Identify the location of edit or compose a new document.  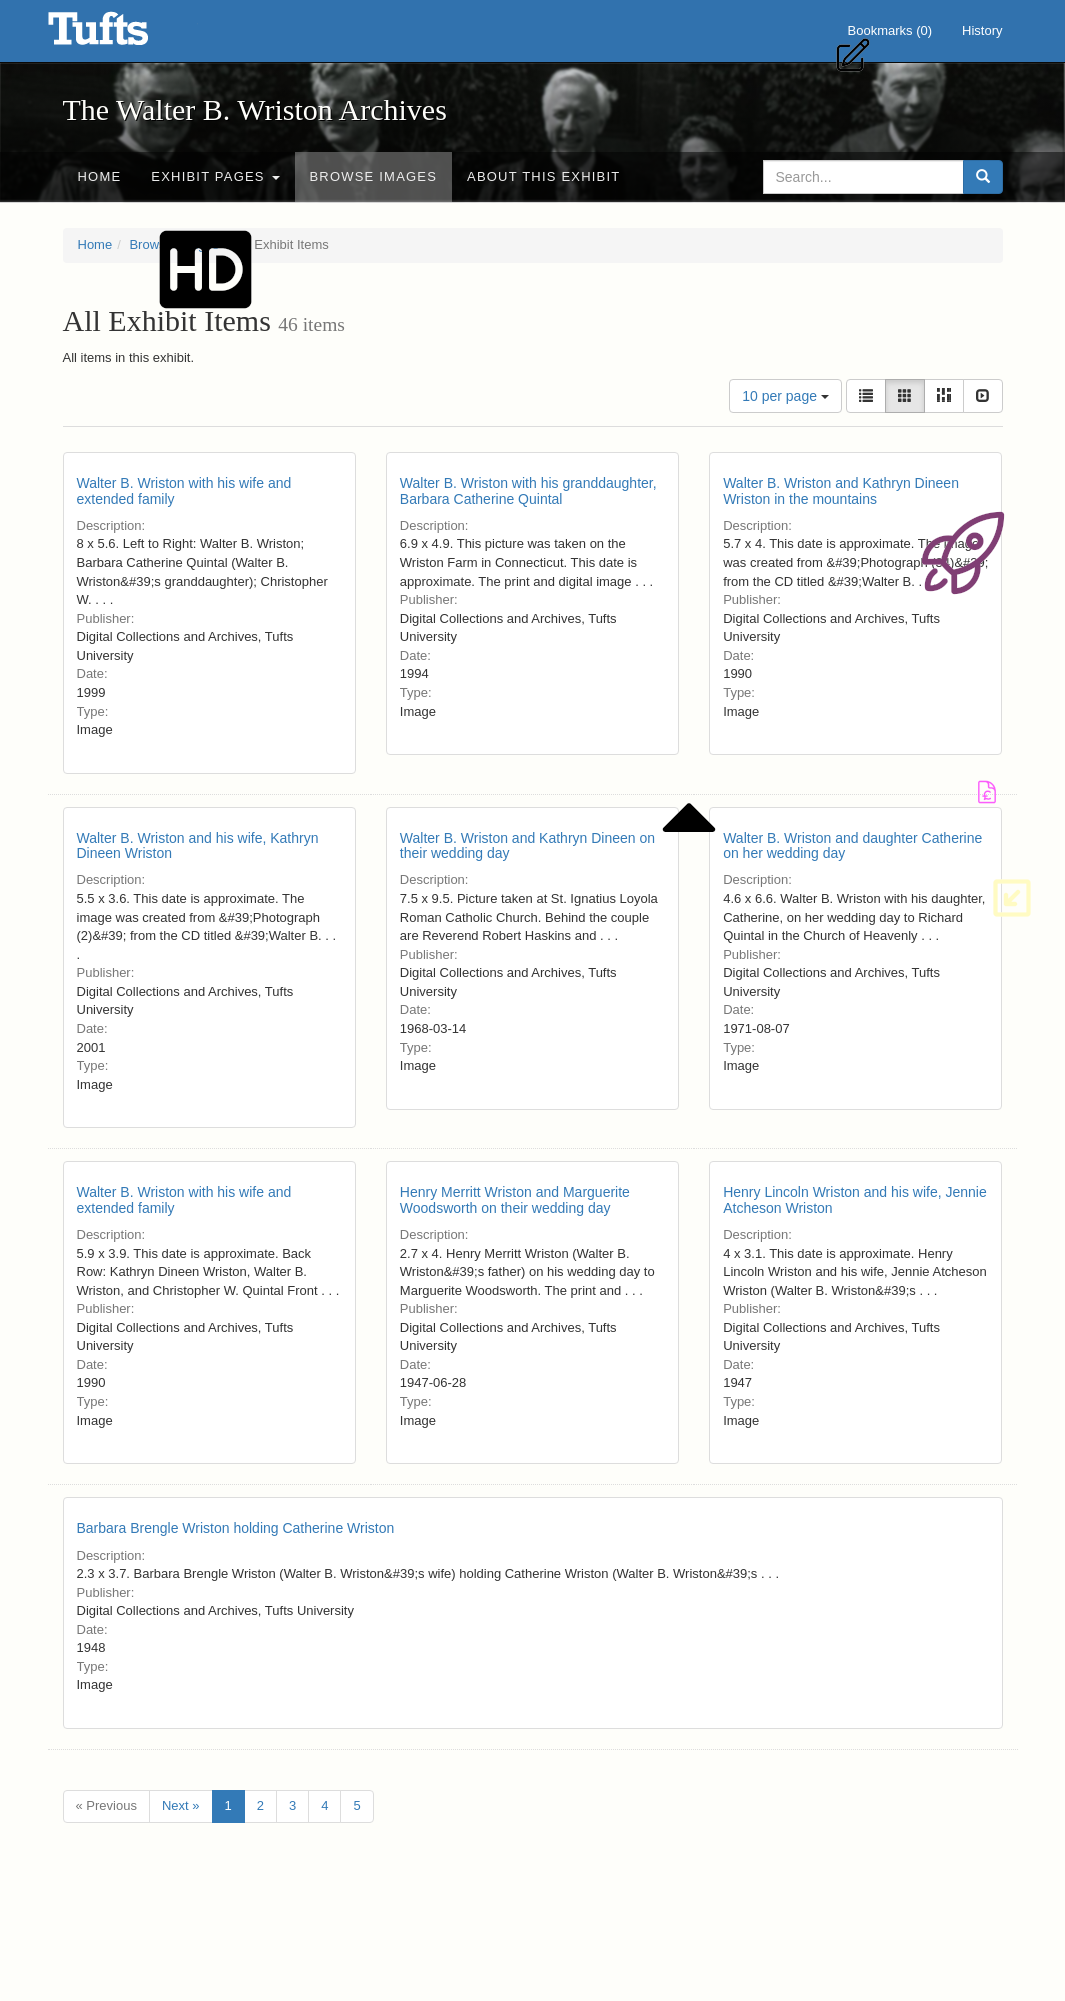
(852, 55).